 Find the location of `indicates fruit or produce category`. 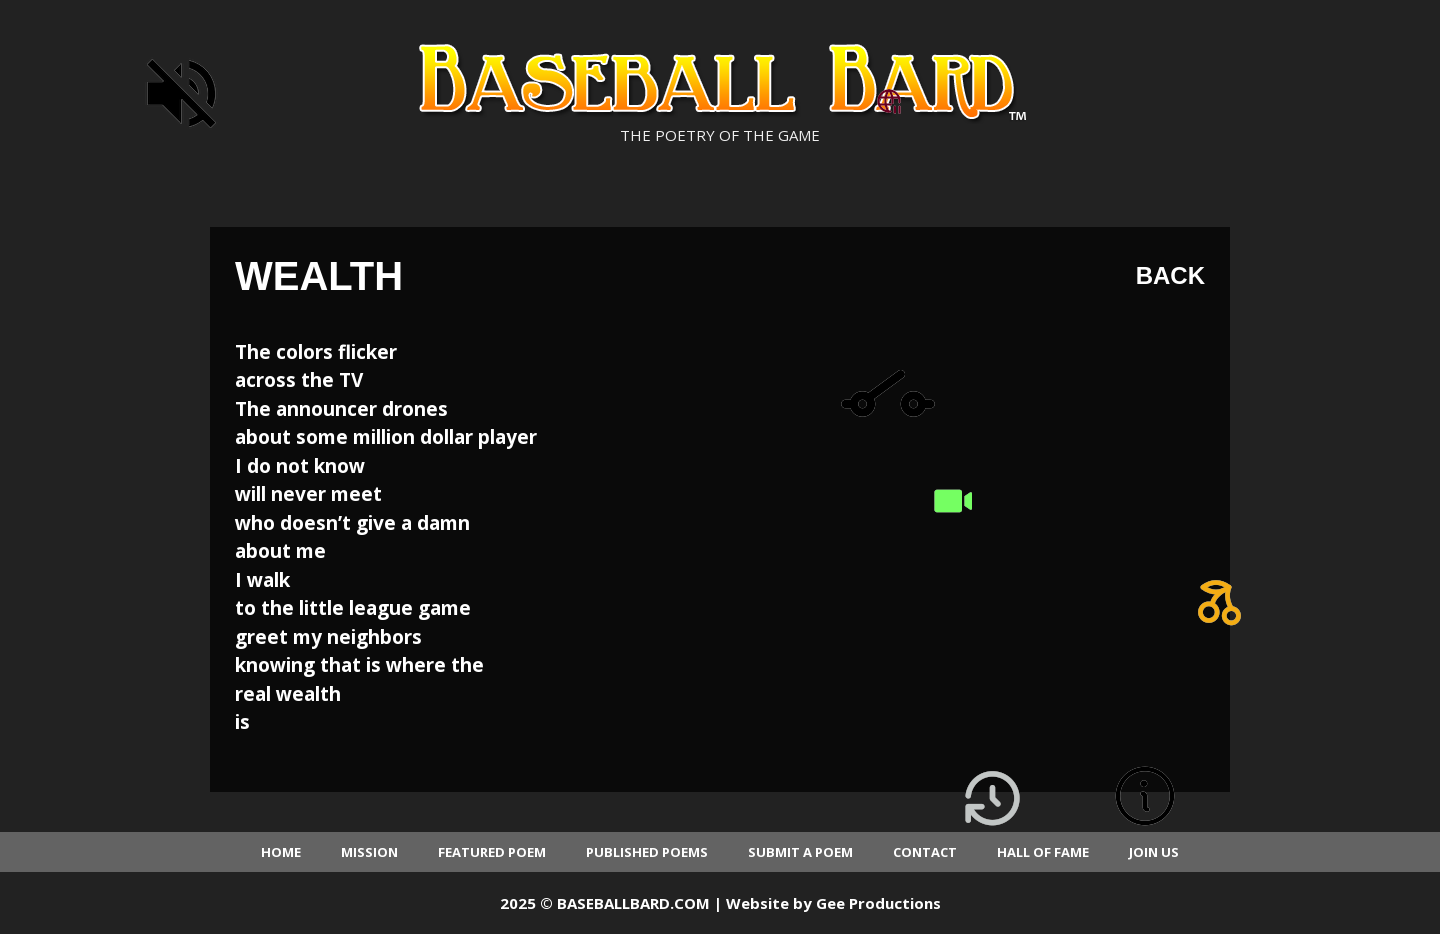

indicates fruit or produce category is located at coordinates (1219, 601).